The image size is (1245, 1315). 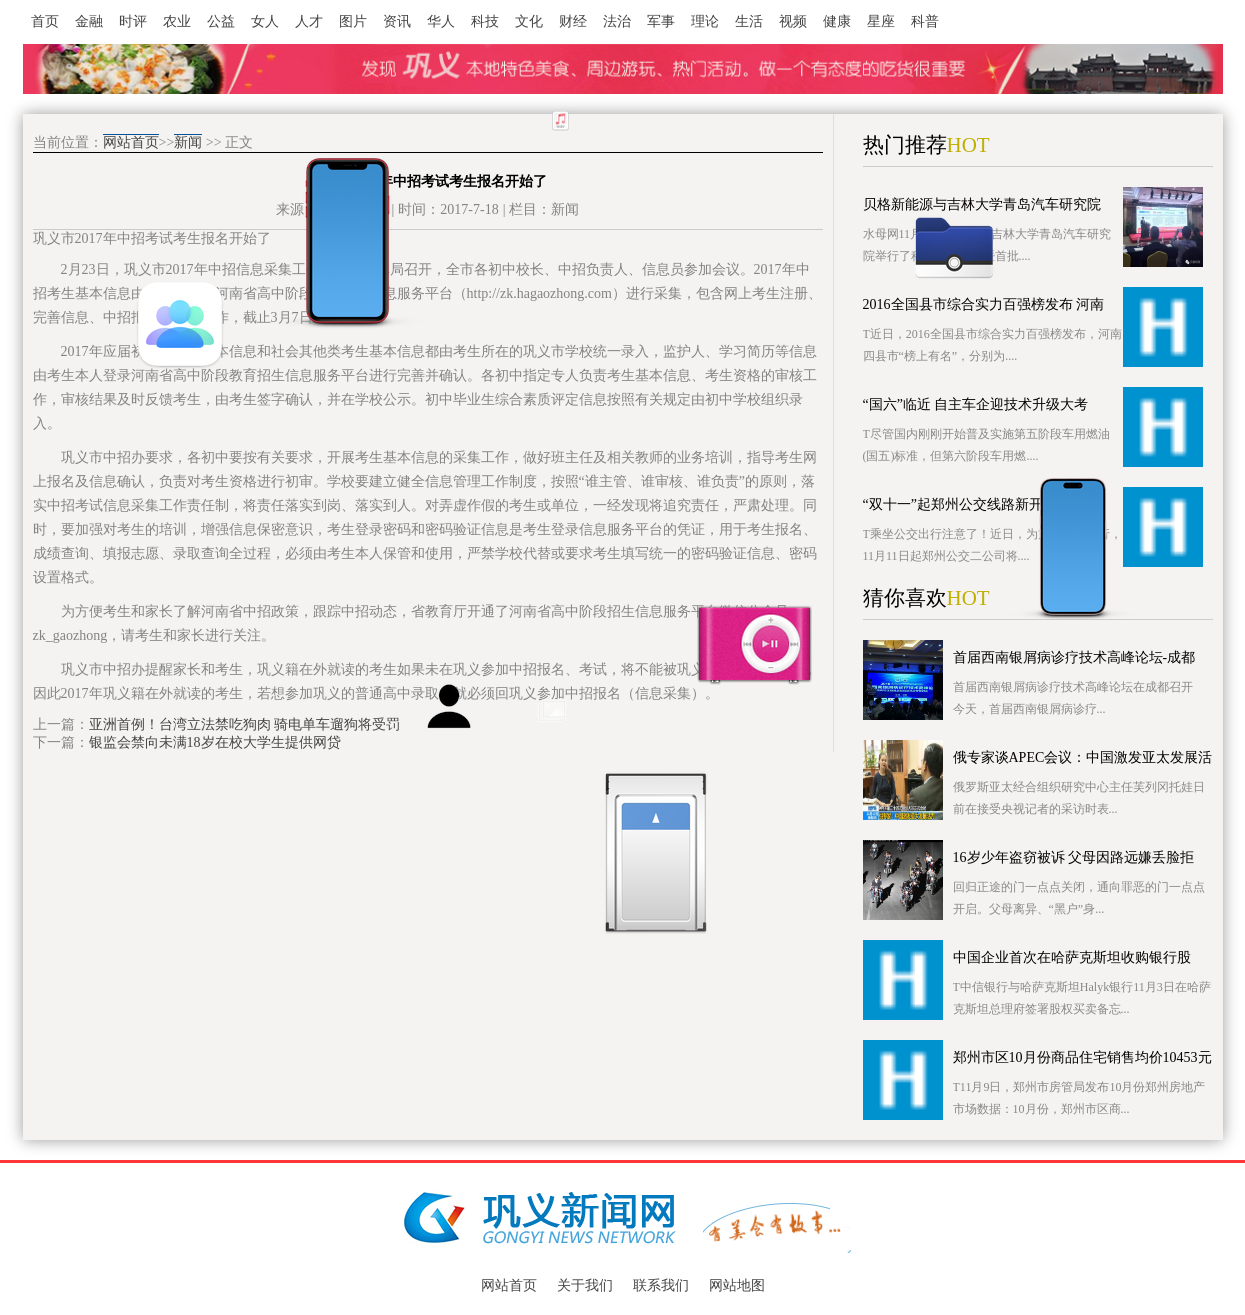 I want to click on iPhone 15 device icon, so click(x=1073, y=549).